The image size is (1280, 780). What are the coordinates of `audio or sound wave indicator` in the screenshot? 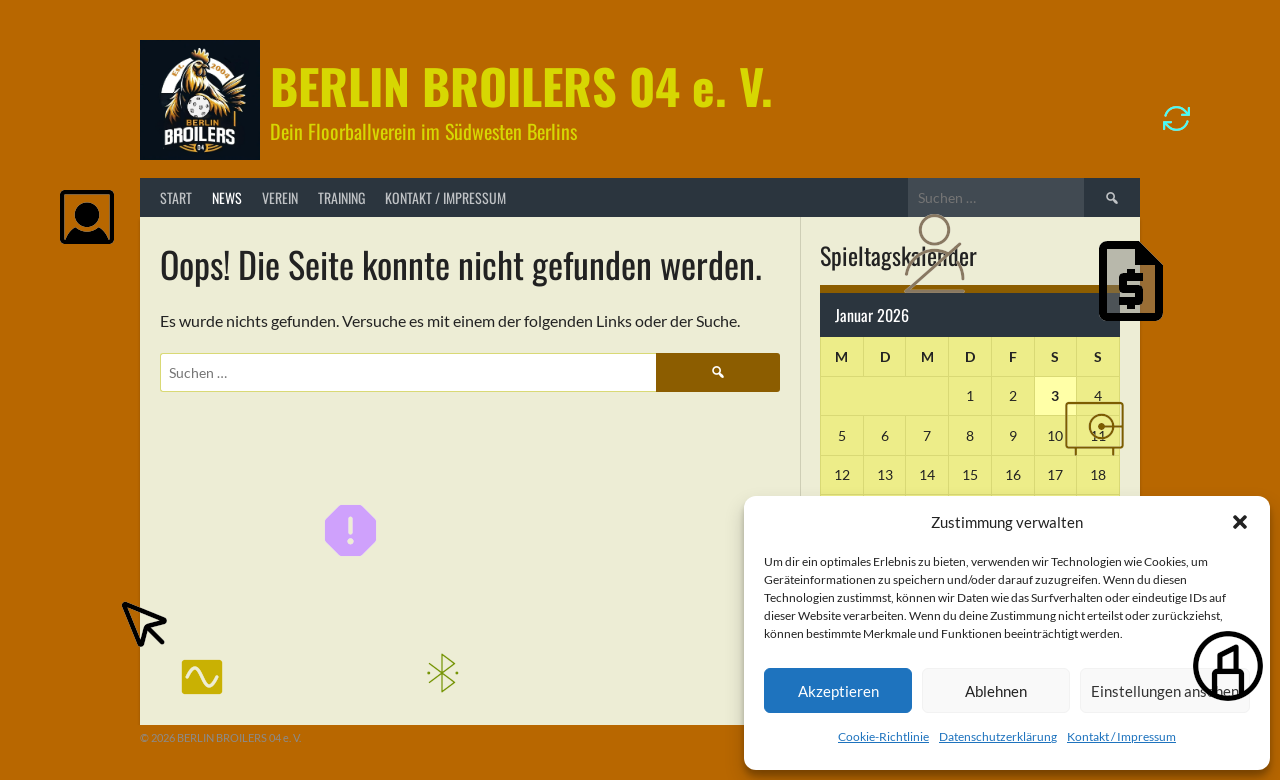 It's located at (202, 677).